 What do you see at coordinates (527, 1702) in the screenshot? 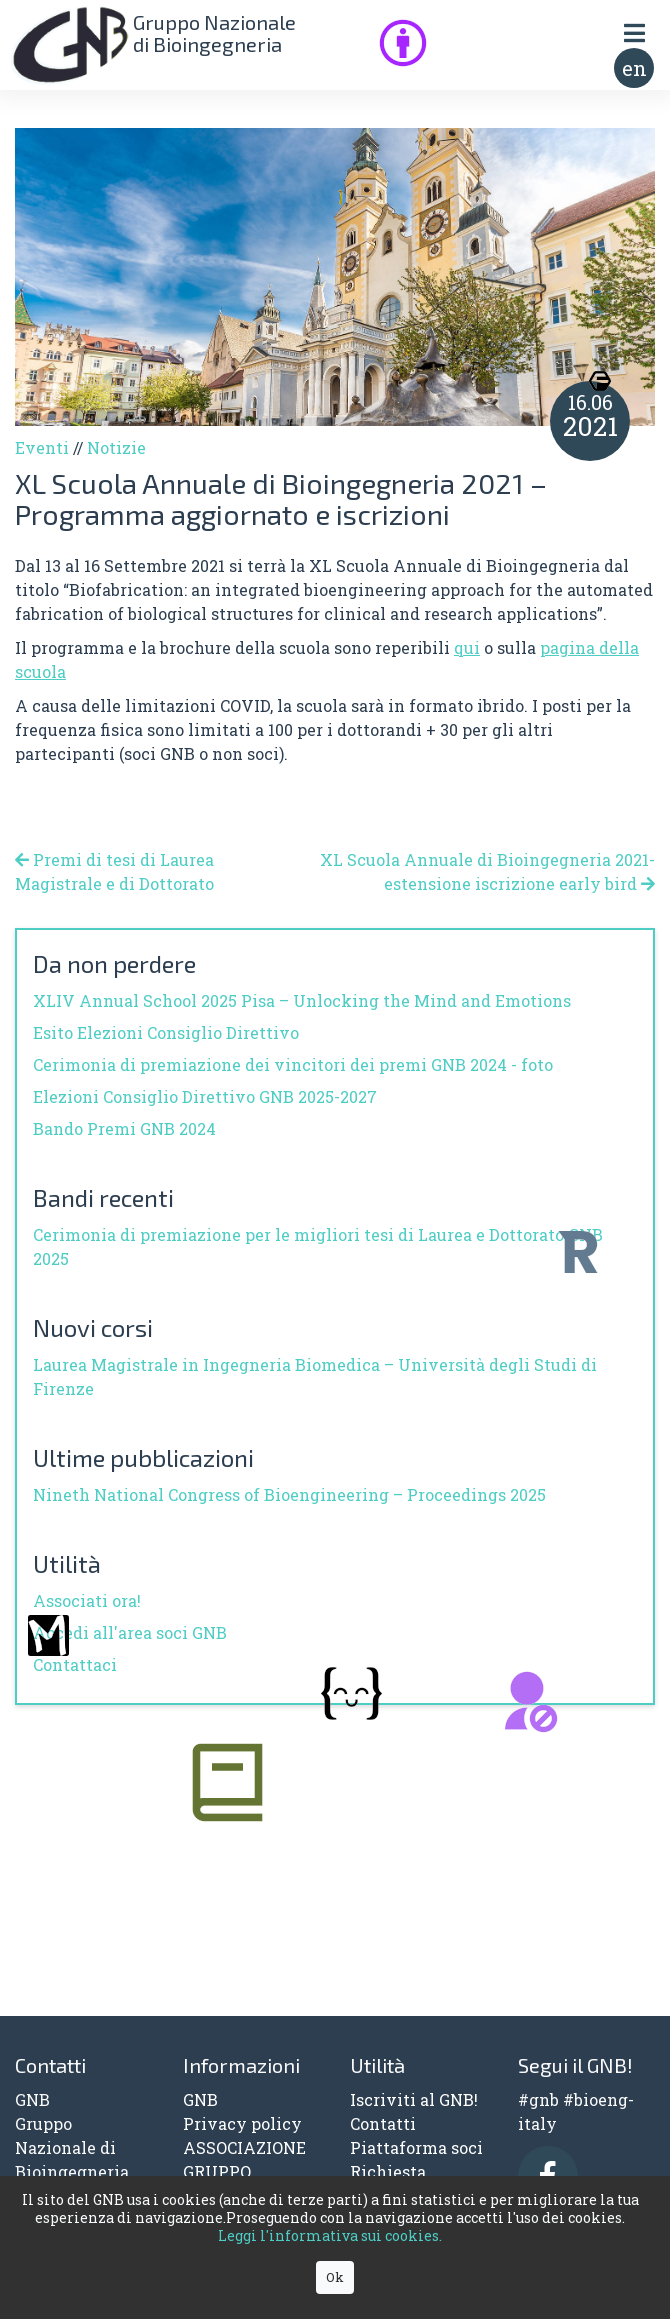
I see `block or ban a user` at bounding box center [527, 1702].